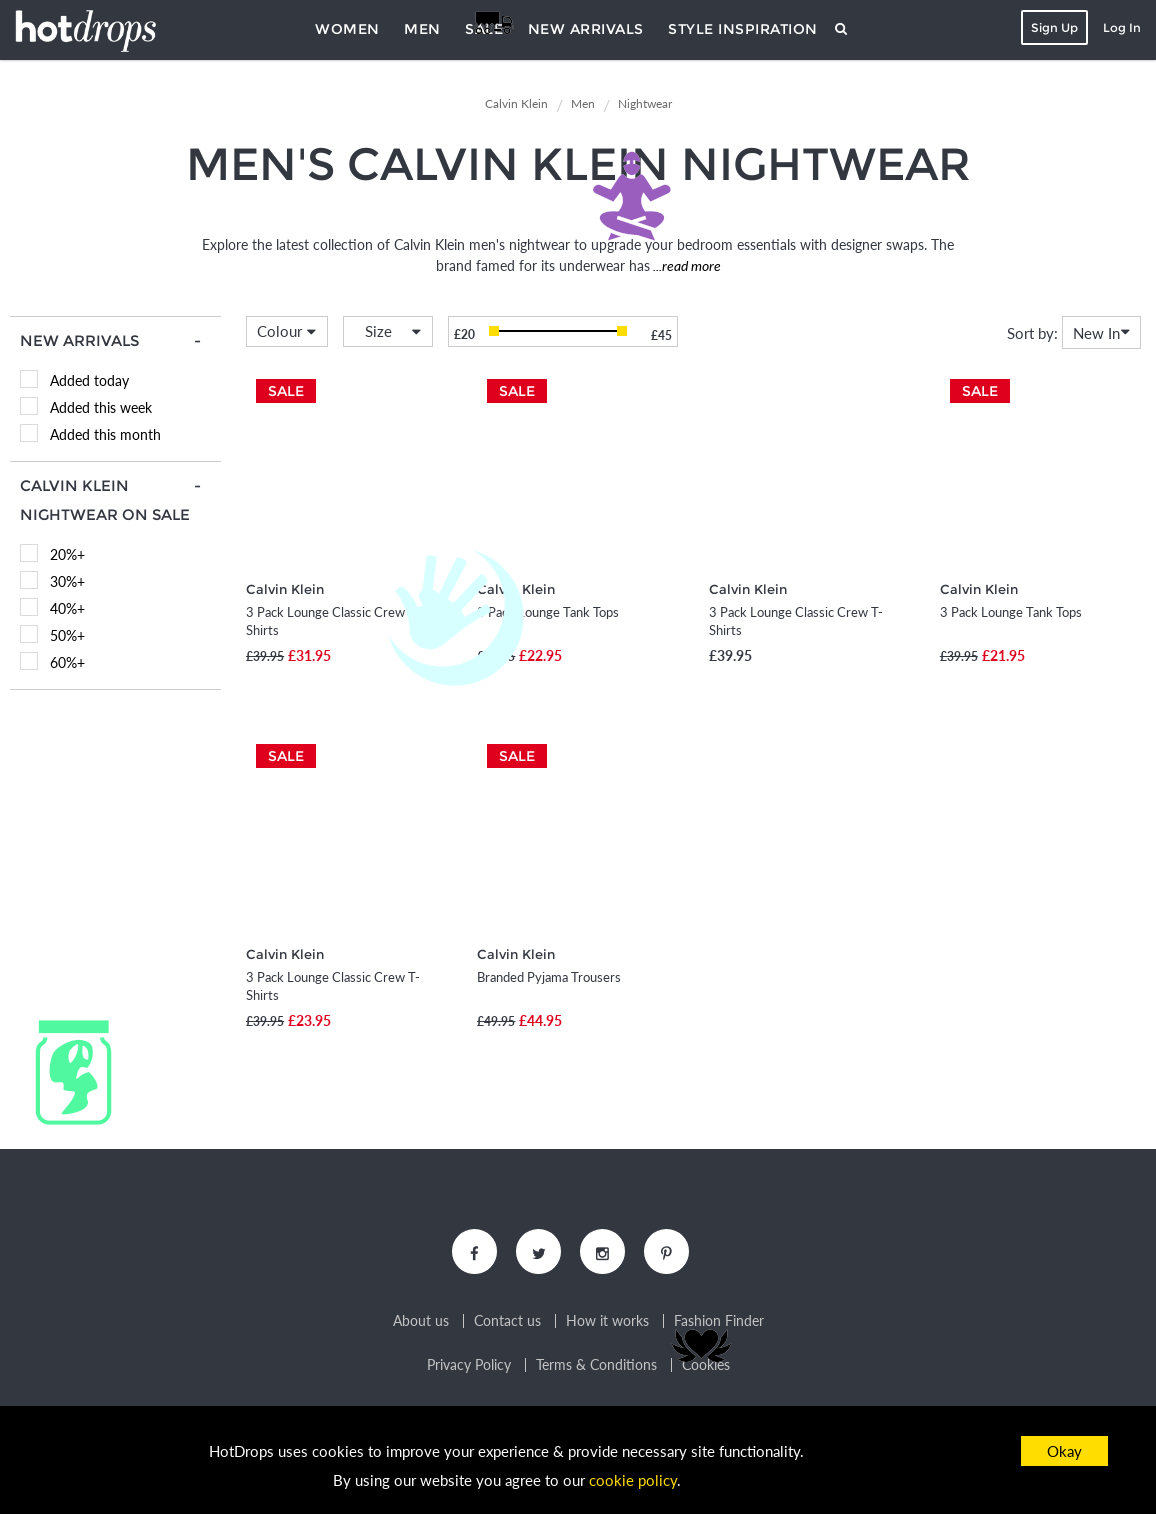  Describe the element at coordinates (630, 196) in the screenshot. I see `access meditation or mindfulness features` at that location.